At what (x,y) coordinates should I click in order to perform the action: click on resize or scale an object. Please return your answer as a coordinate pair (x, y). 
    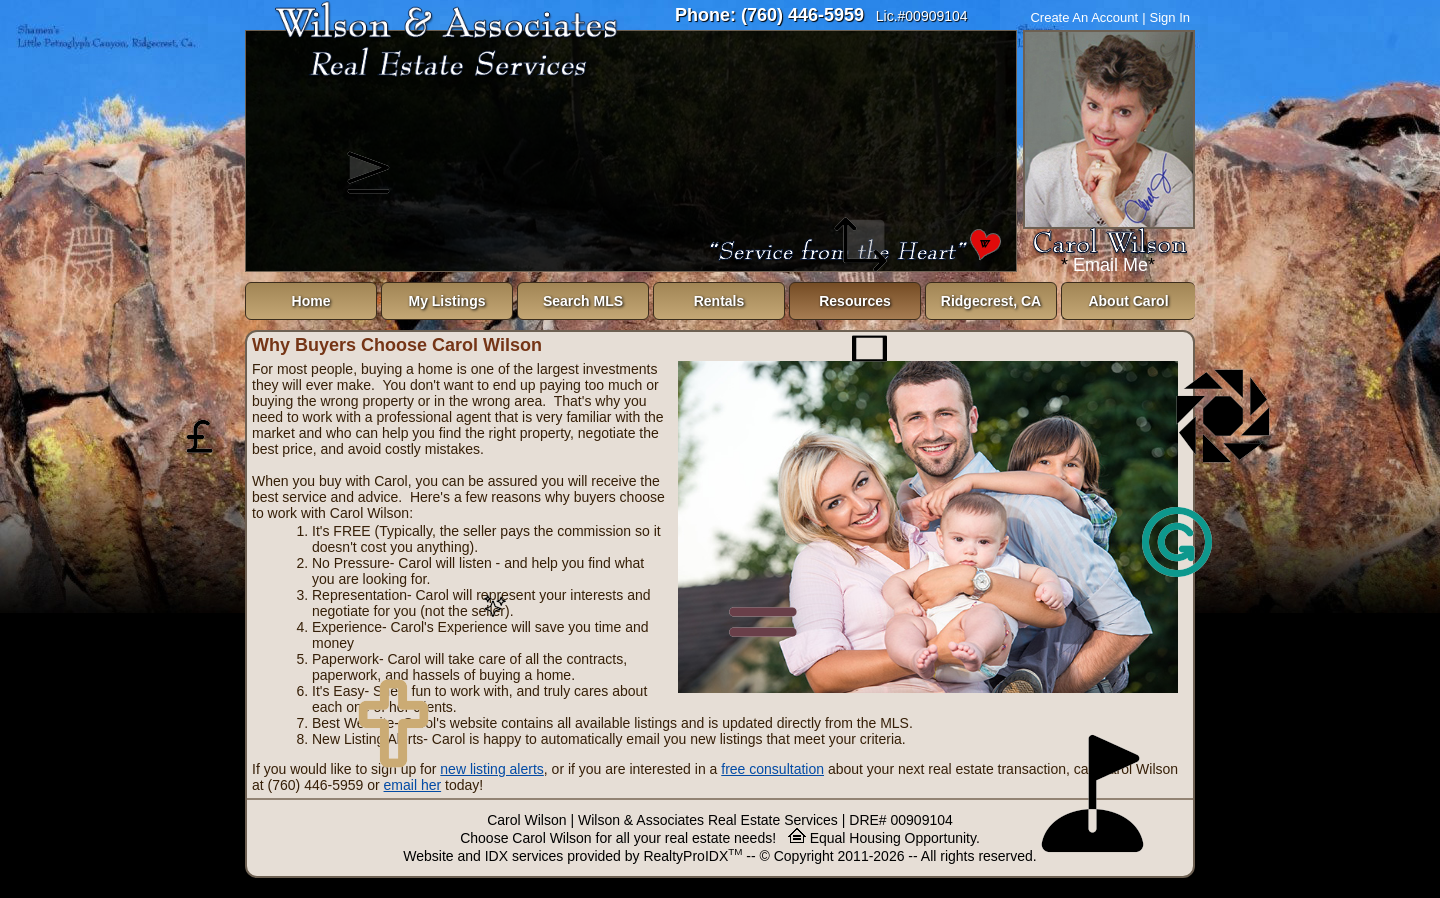
    Looking at the image, I should click on (858, 243).